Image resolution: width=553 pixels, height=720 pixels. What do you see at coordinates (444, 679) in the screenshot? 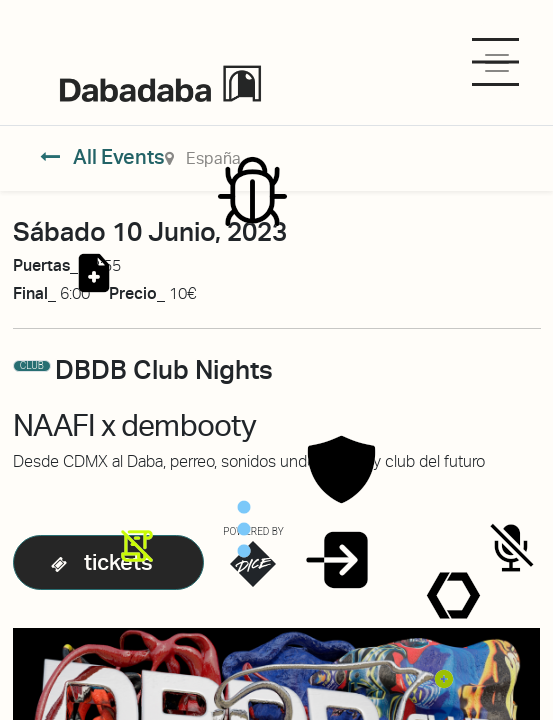
I see `add a new item` at bounding box center [444, 679].